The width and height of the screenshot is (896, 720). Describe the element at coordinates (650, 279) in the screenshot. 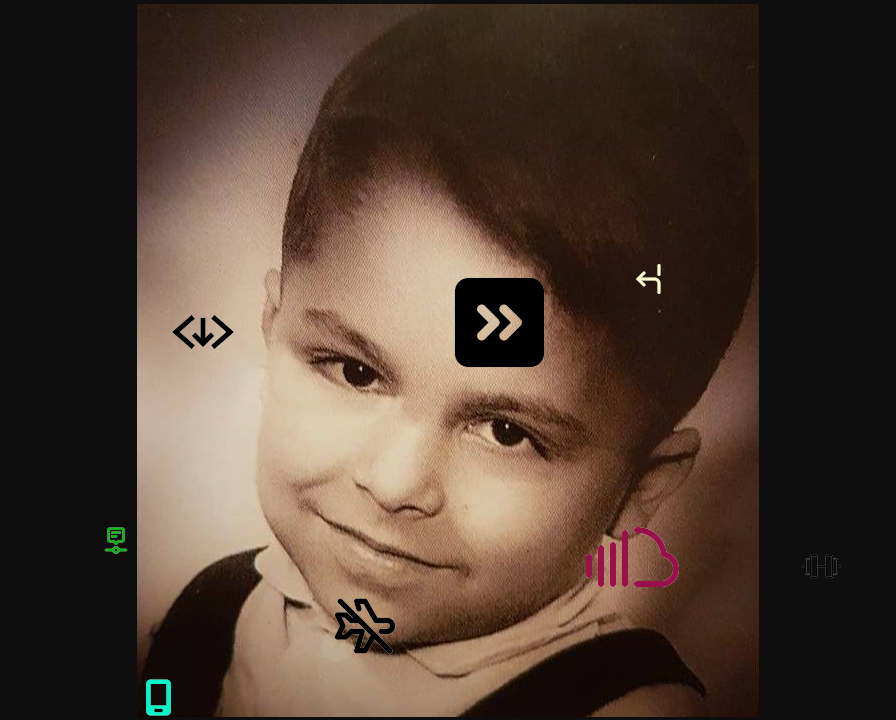

I see `take the next left turn` at that location.